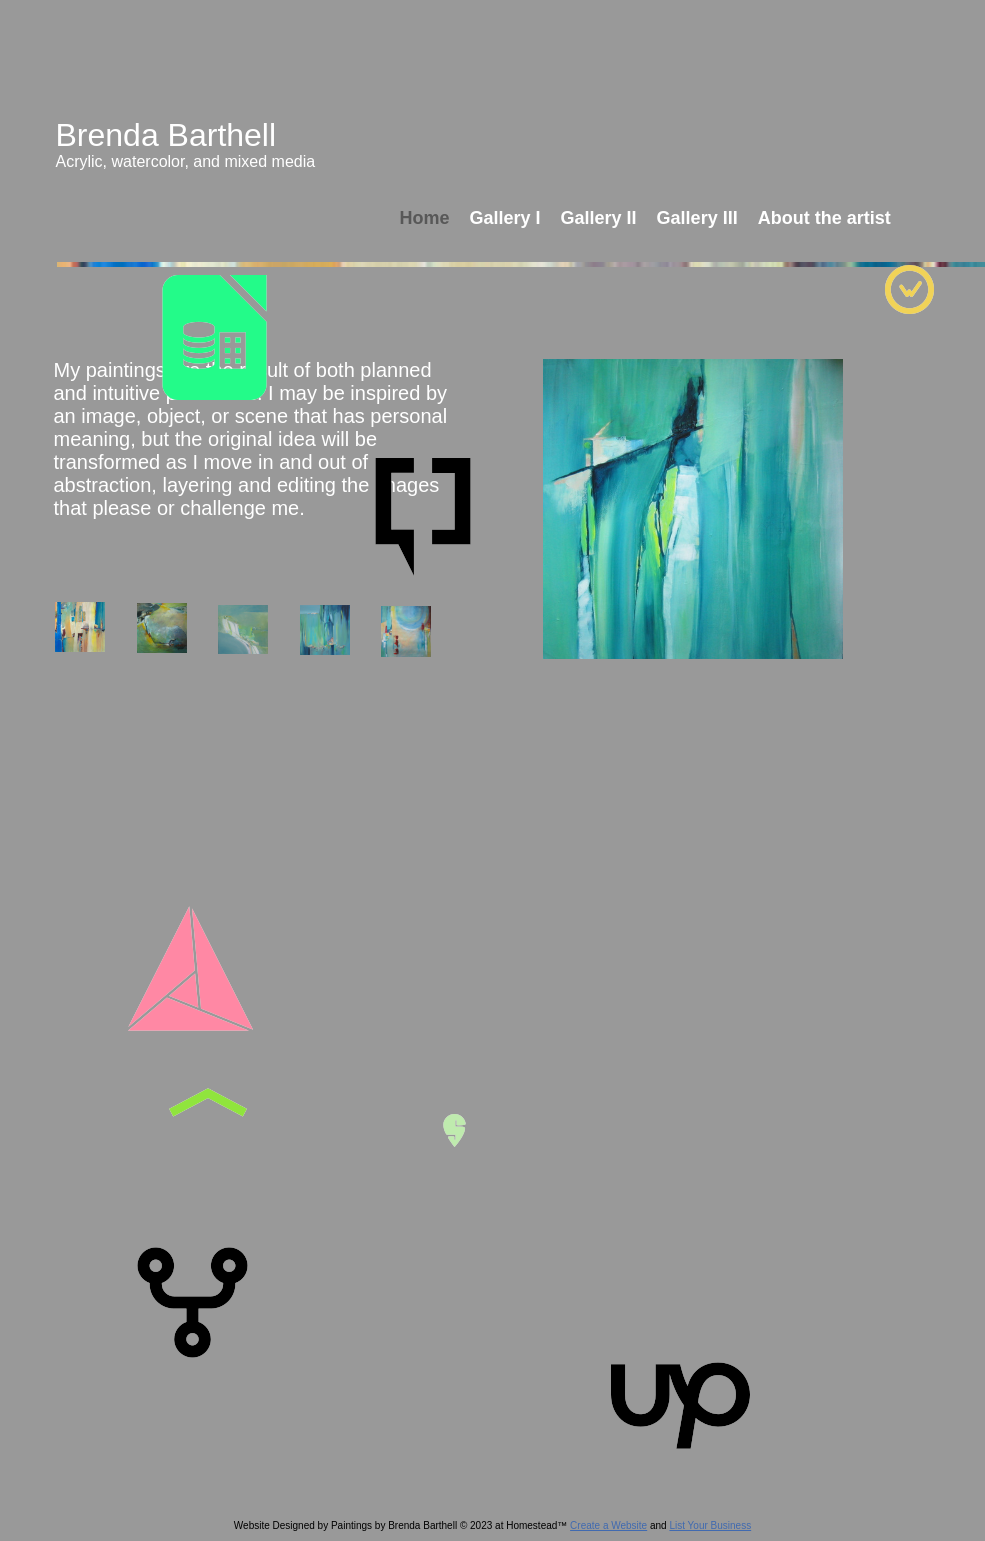 Image resolution: width=985 pixels, height=1541 pixels. What do you see at coordinates (190, 968) in the screenshot?
I see `cmake build system logo` at bounding box center [190, 968].